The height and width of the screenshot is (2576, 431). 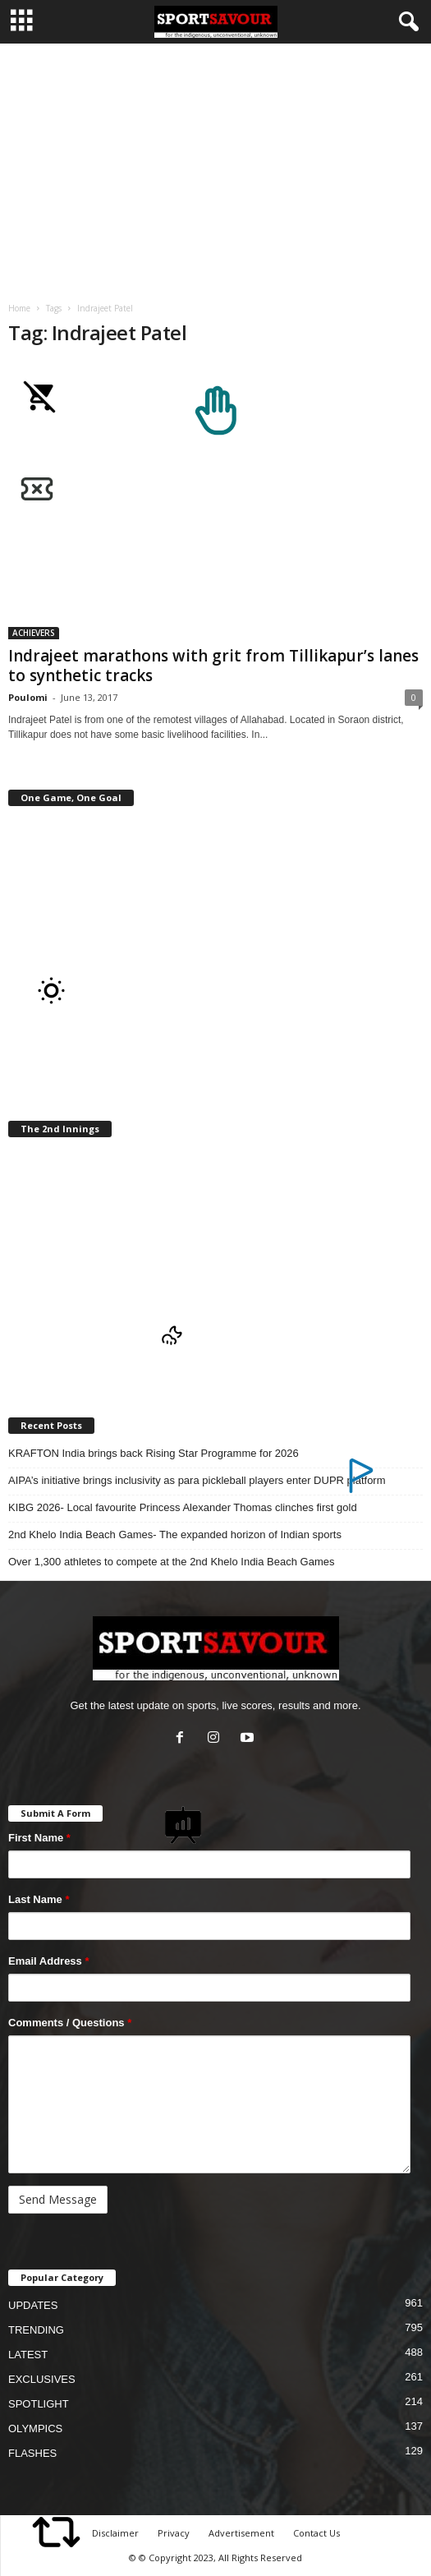 I want to click on indicates nighttime rainy weather conditions, so click(x=172, y=1334).